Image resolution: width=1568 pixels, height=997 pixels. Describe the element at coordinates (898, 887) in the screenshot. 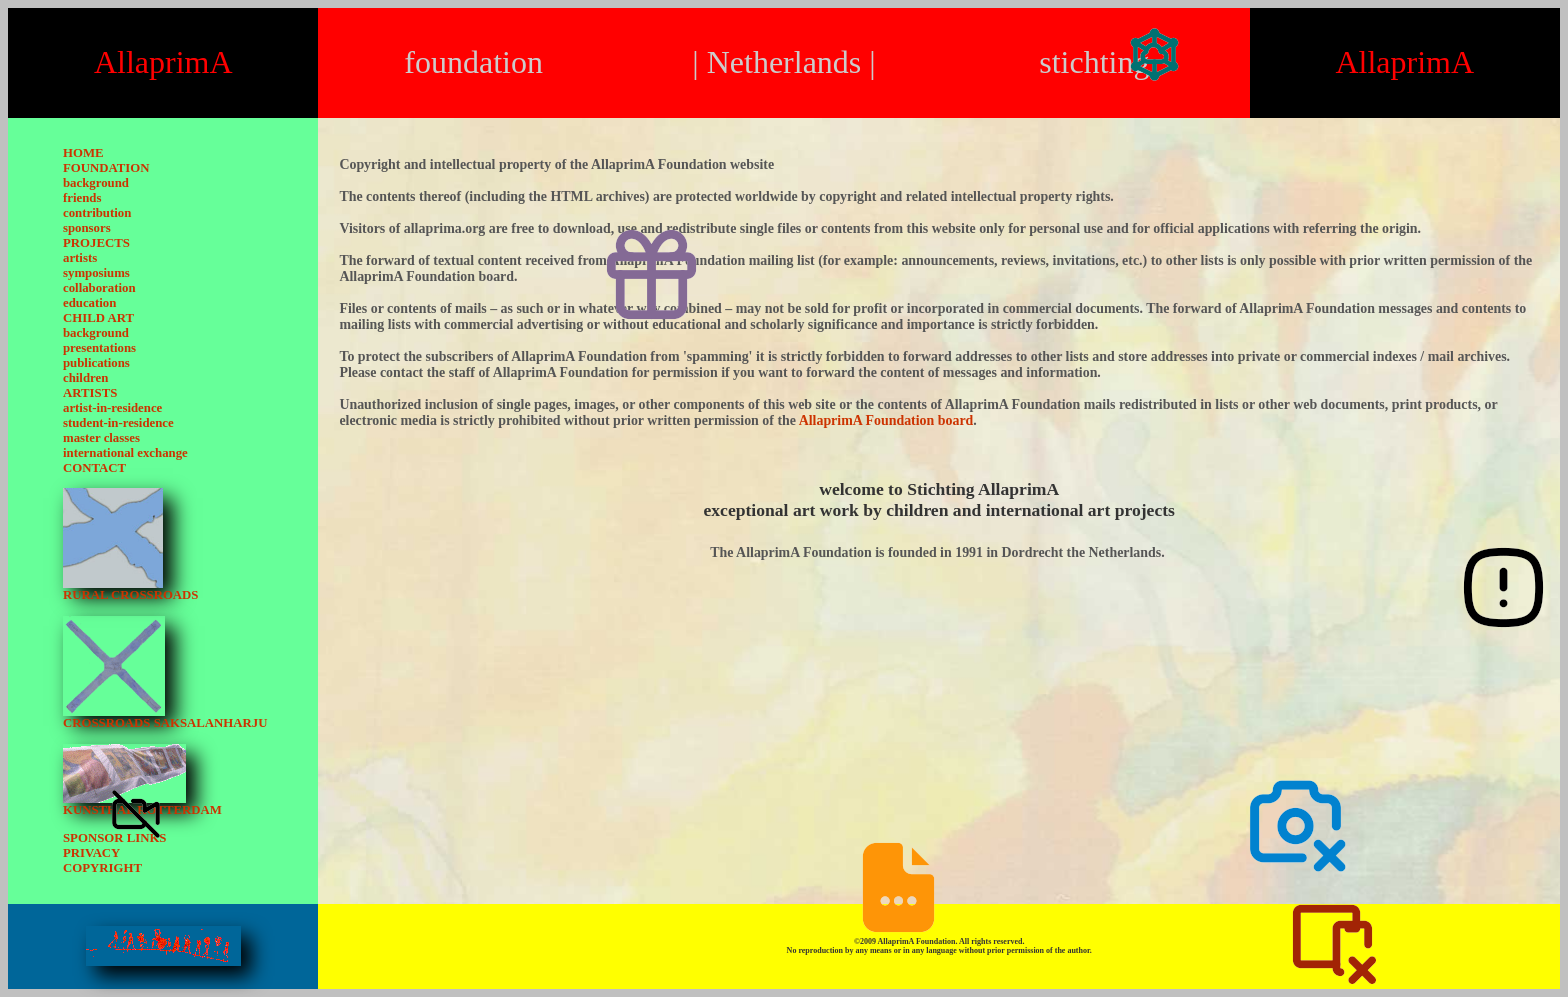

I see `view file details or additional options` at that location.